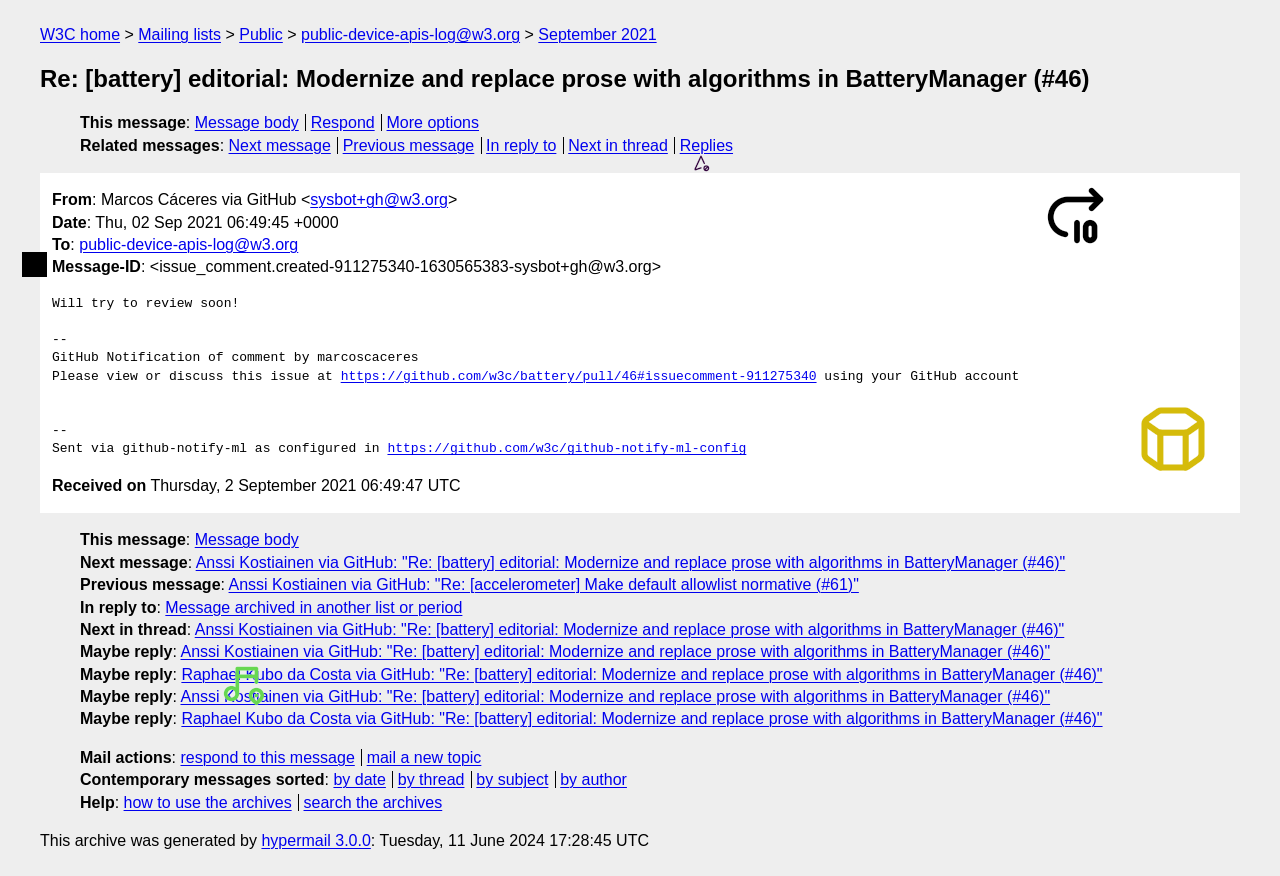 The width and height of the screenshot is (1280, 876). I want to click on stop media playback, so click(34, 264).